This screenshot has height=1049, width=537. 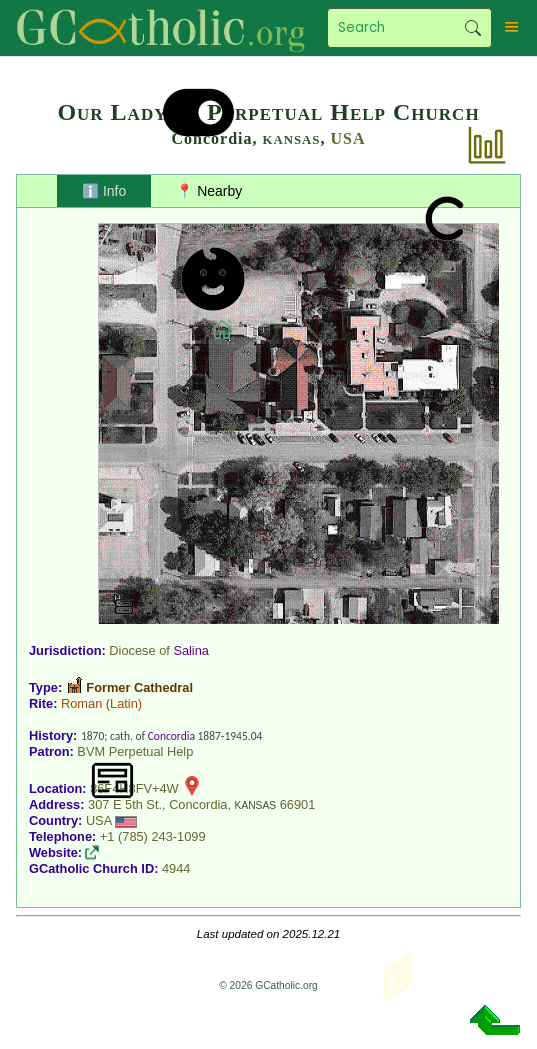 What do you see at coordinates (444, 218) in the screenshot?
I see `indicates the letter C or a C-related category` at bounding box center [444, 218].